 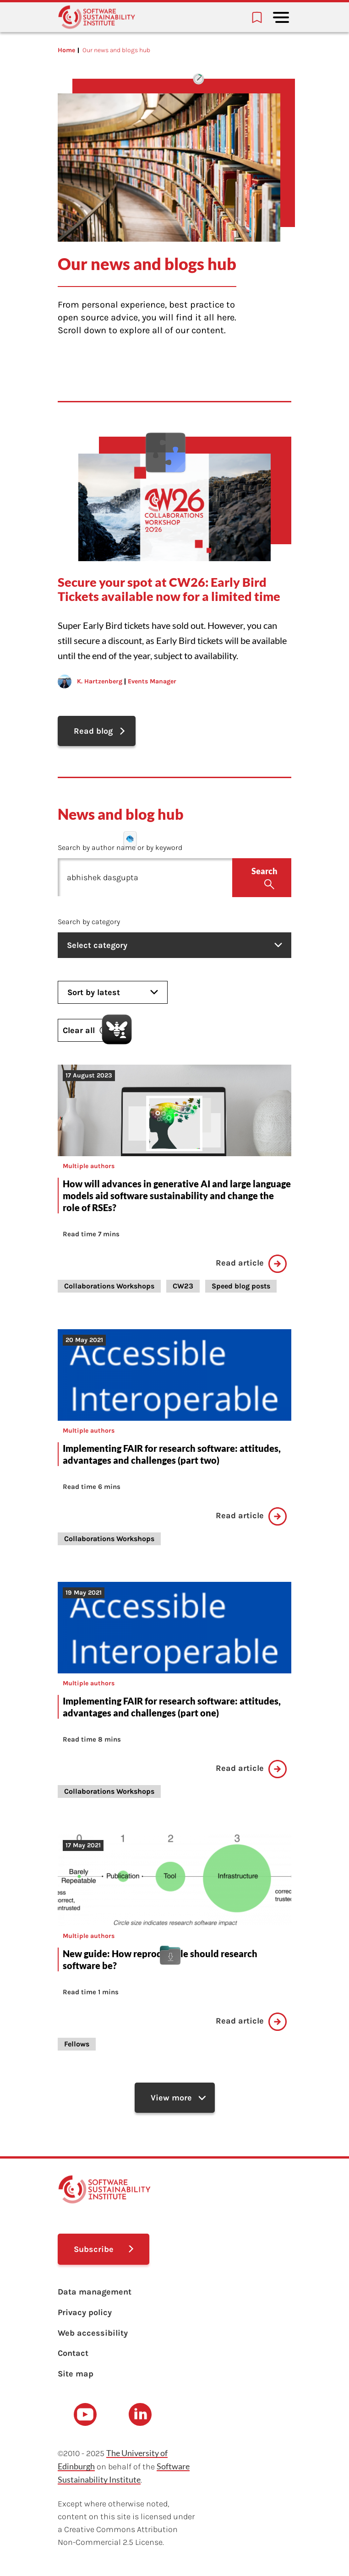 I want to click on access your downloads folder, so click(x=170, y=1955).